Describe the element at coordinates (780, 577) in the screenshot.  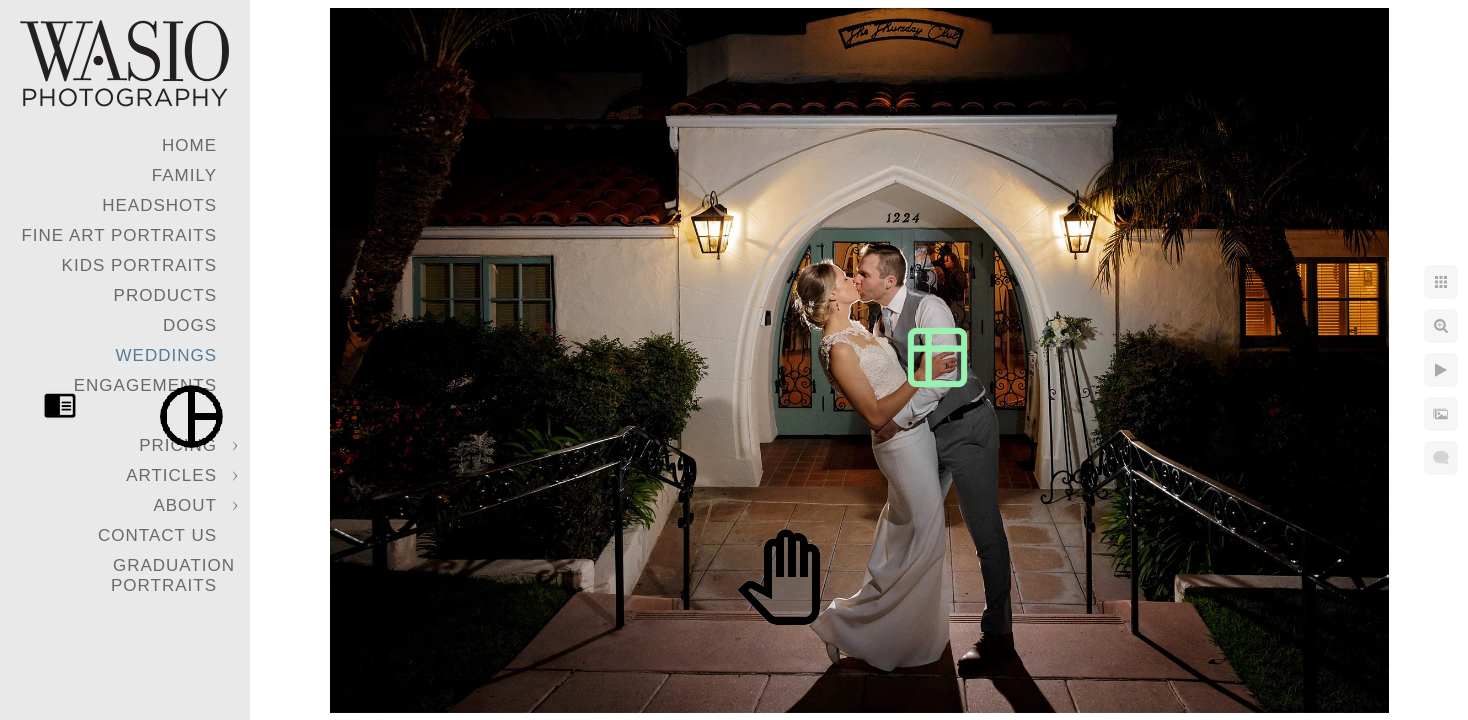
I see `stop or halt an action` at that location.